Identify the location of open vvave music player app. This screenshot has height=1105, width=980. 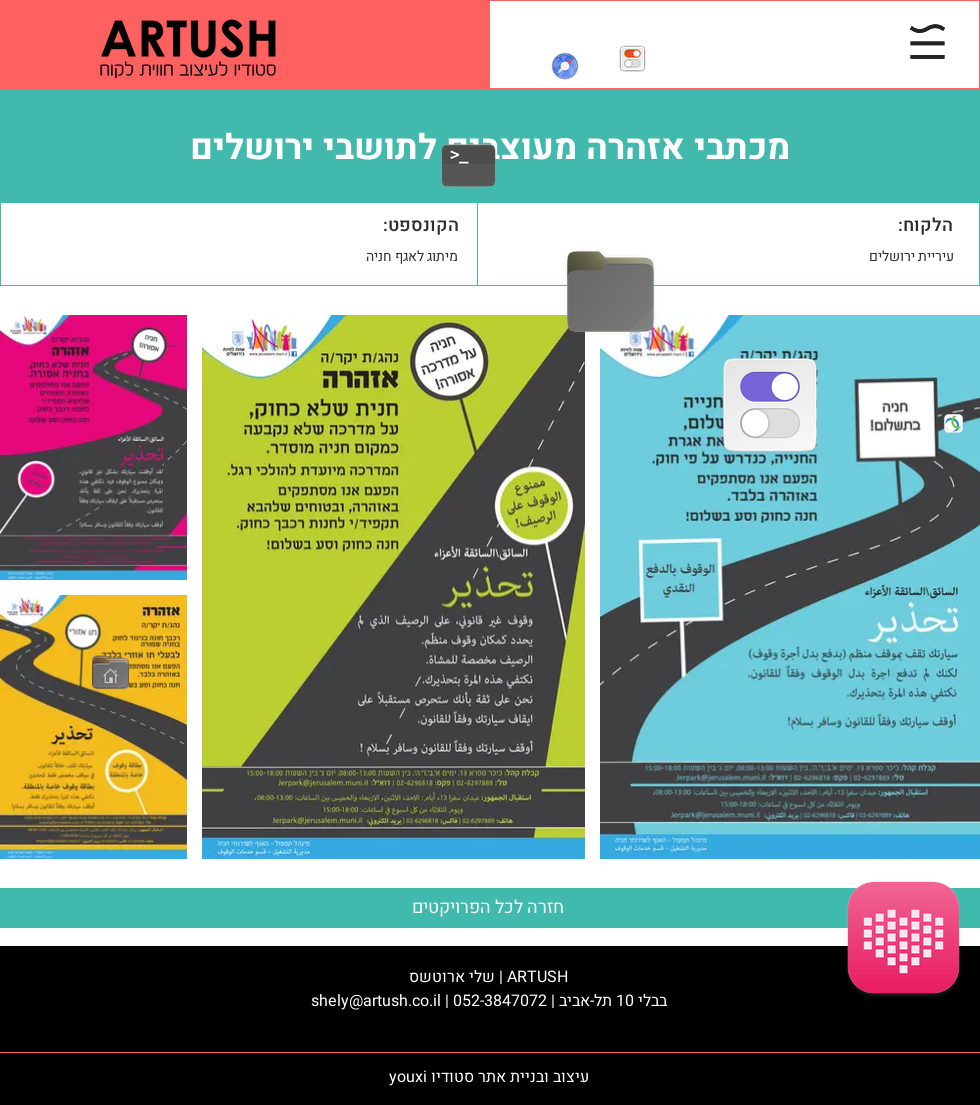
(903, 937).